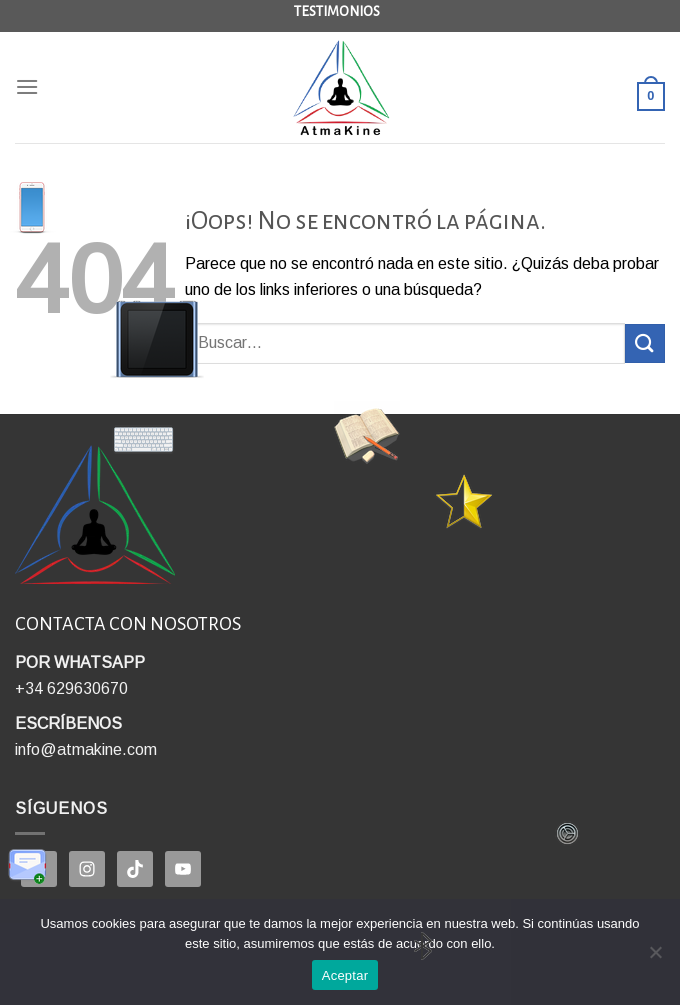  I want to click on access hanja character conversion tool, so click(367, 434).